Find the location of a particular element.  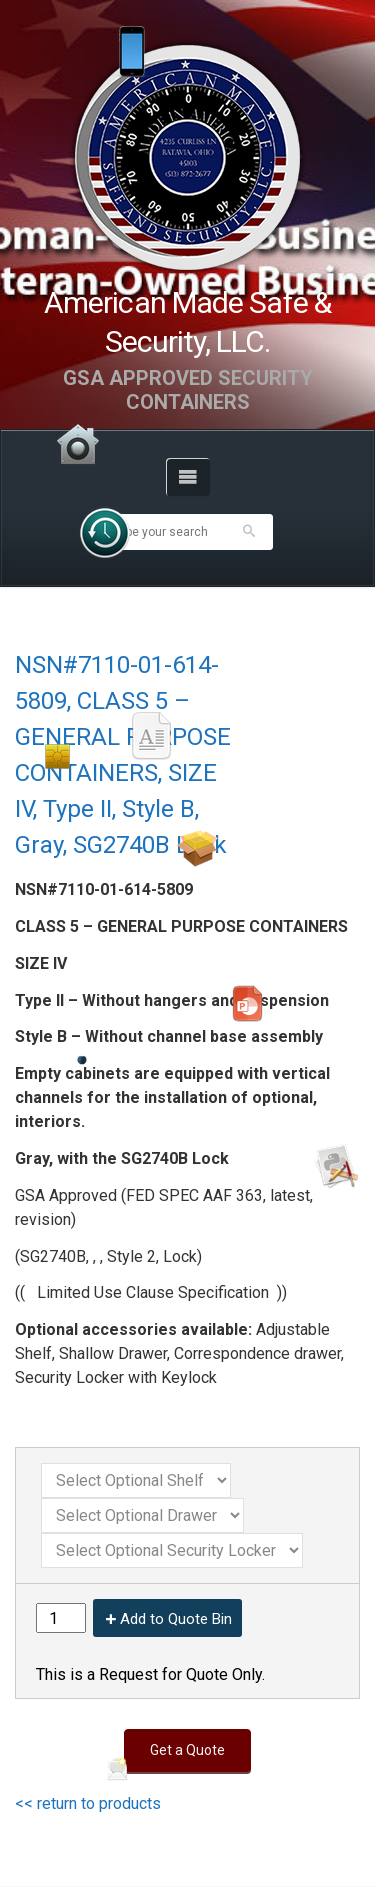

open a rich text format document is located at coordinates (151, 735).